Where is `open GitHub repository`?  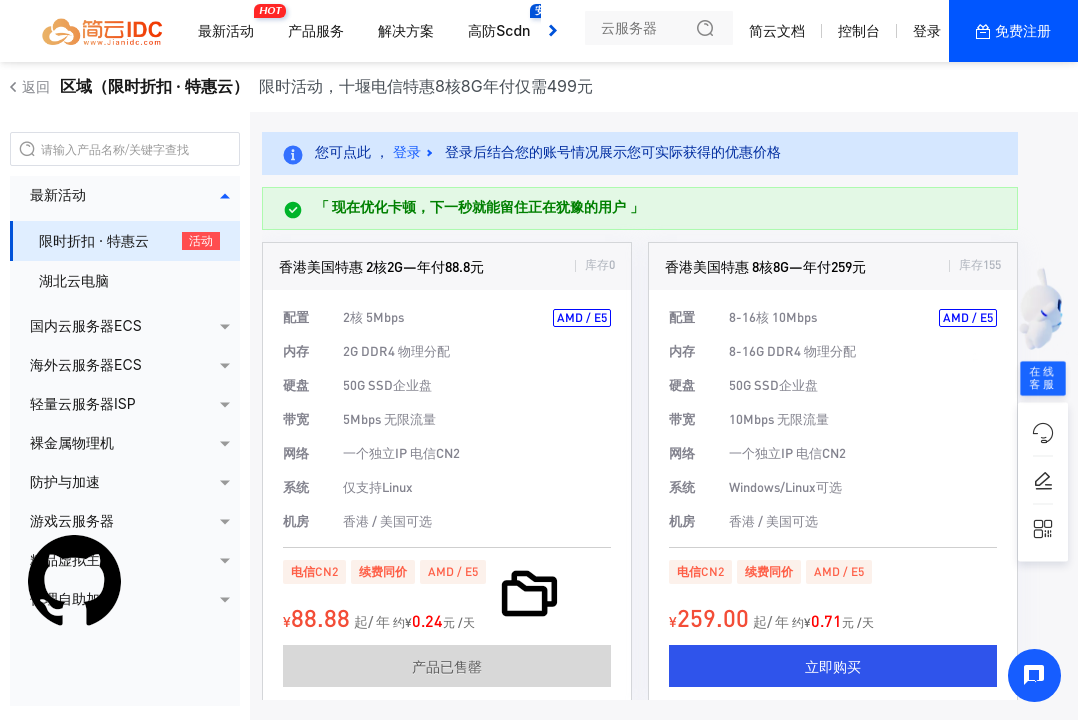 open GitHub repository is located at coordinates (74, 581).